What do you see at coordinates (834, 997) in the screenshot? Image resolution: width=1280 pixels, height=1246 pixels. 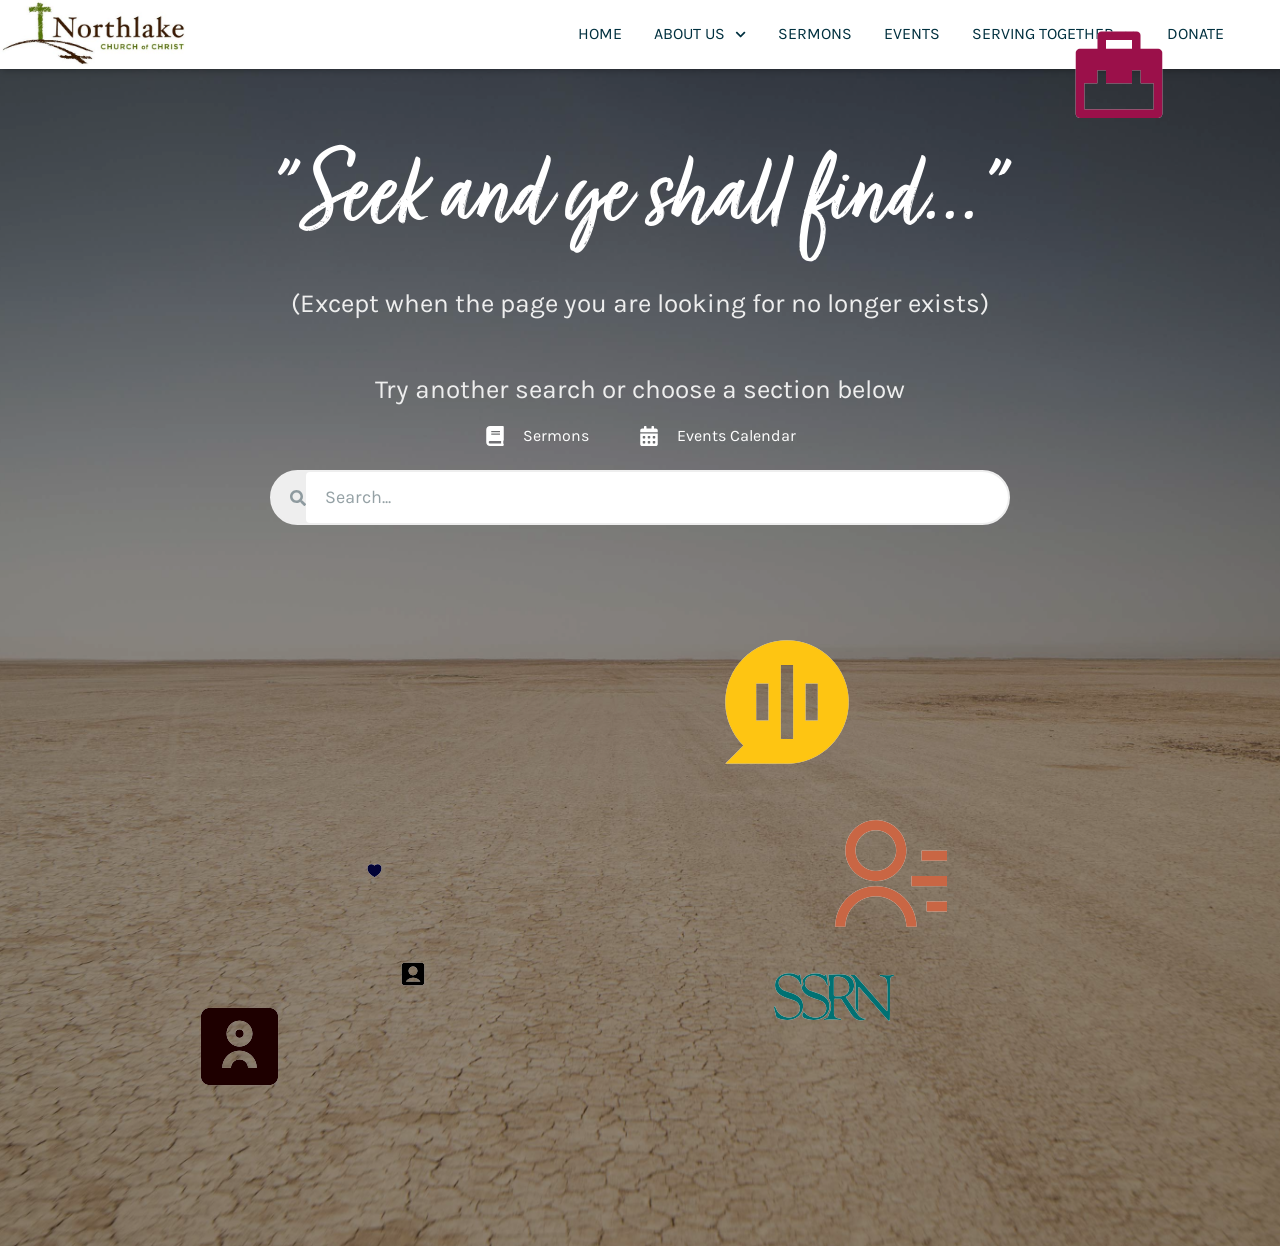 I see `visit SSRN academic research repository` at bounding box center [834, 997].